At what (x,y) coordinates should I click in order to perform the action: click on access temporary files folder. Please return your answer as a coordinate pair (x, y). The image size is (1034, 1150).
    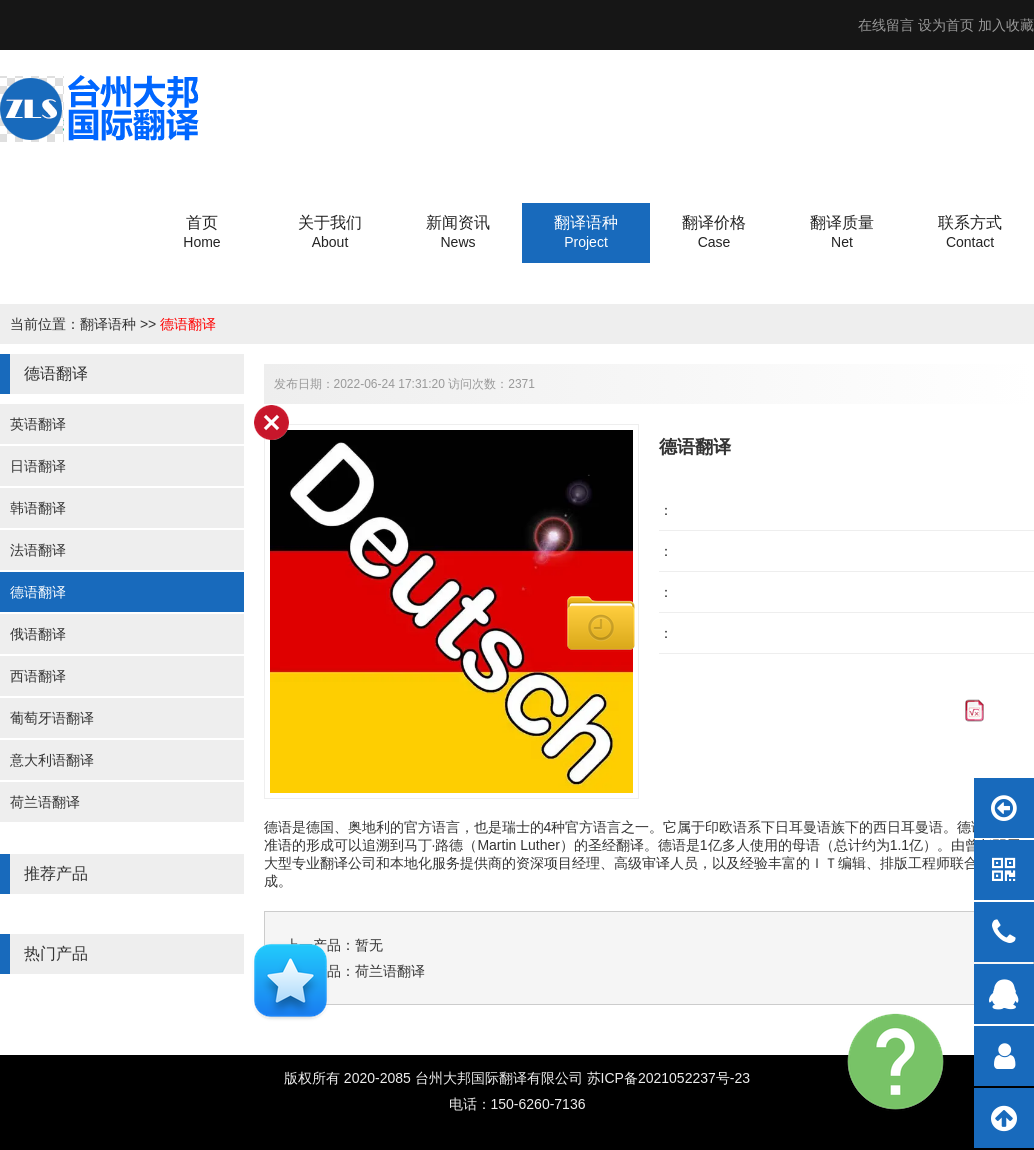
    Looking at the image, I should click on (601, 623).